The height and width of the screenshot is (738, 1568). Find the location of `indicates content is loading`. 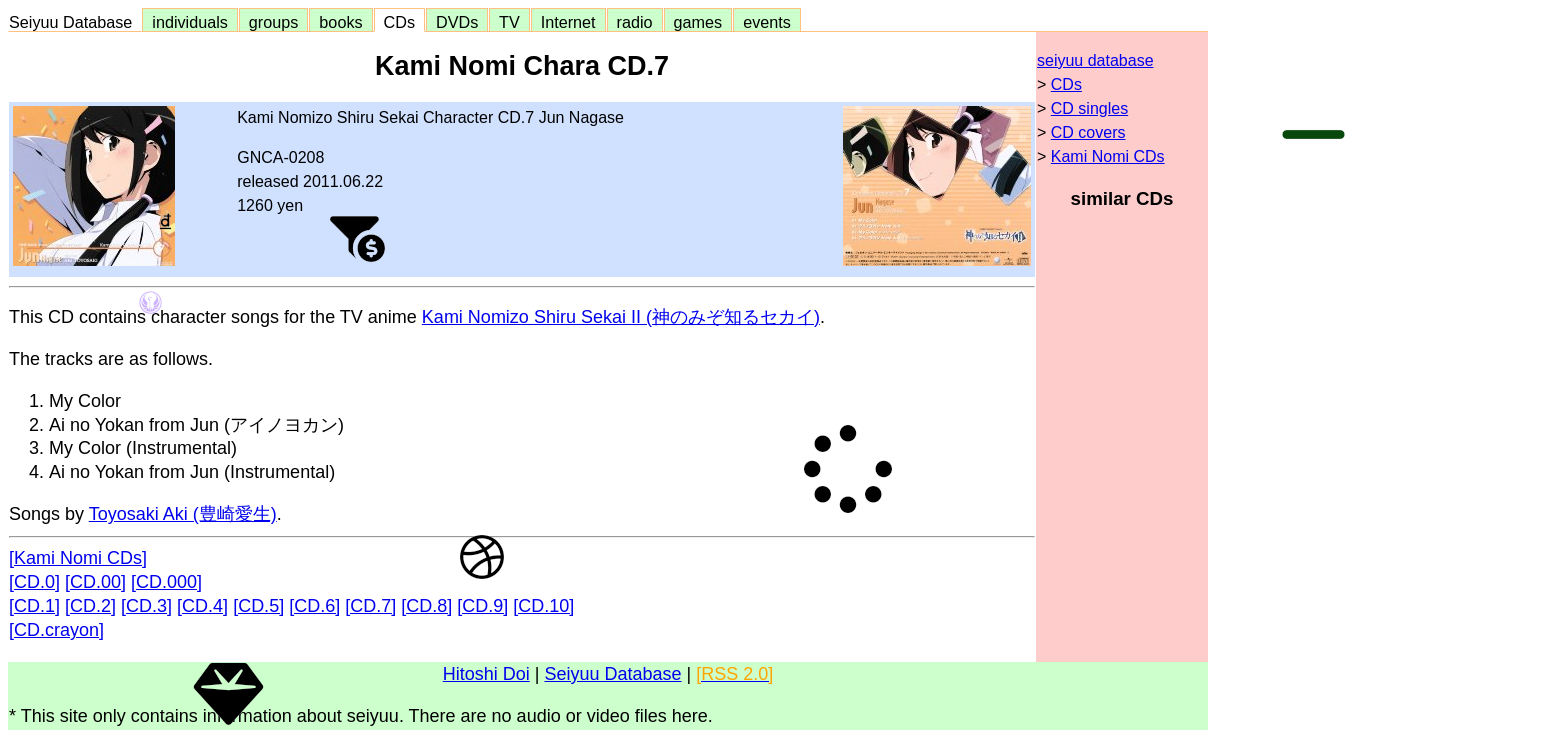

indicates content is loading is located at coordinates (848, 469).